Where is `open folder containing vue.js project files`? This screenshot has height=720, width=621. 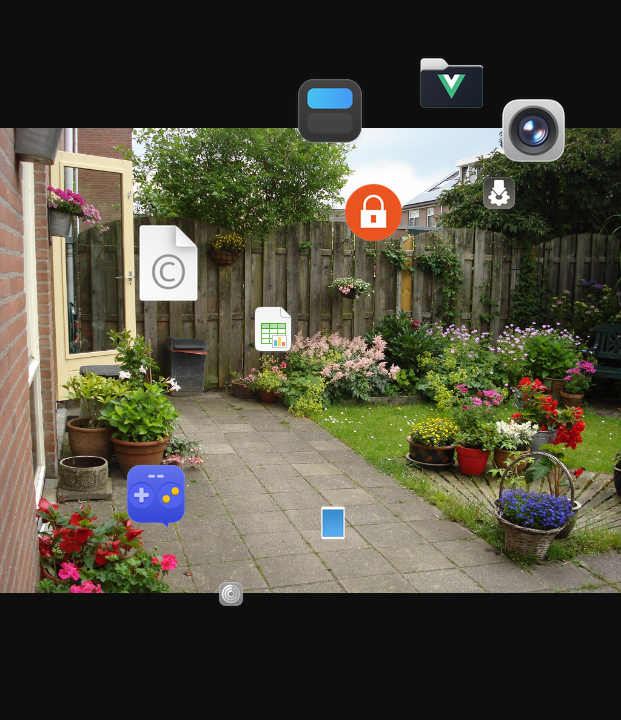
open folder containing vue.js project files is located at coordinates (451, 84).